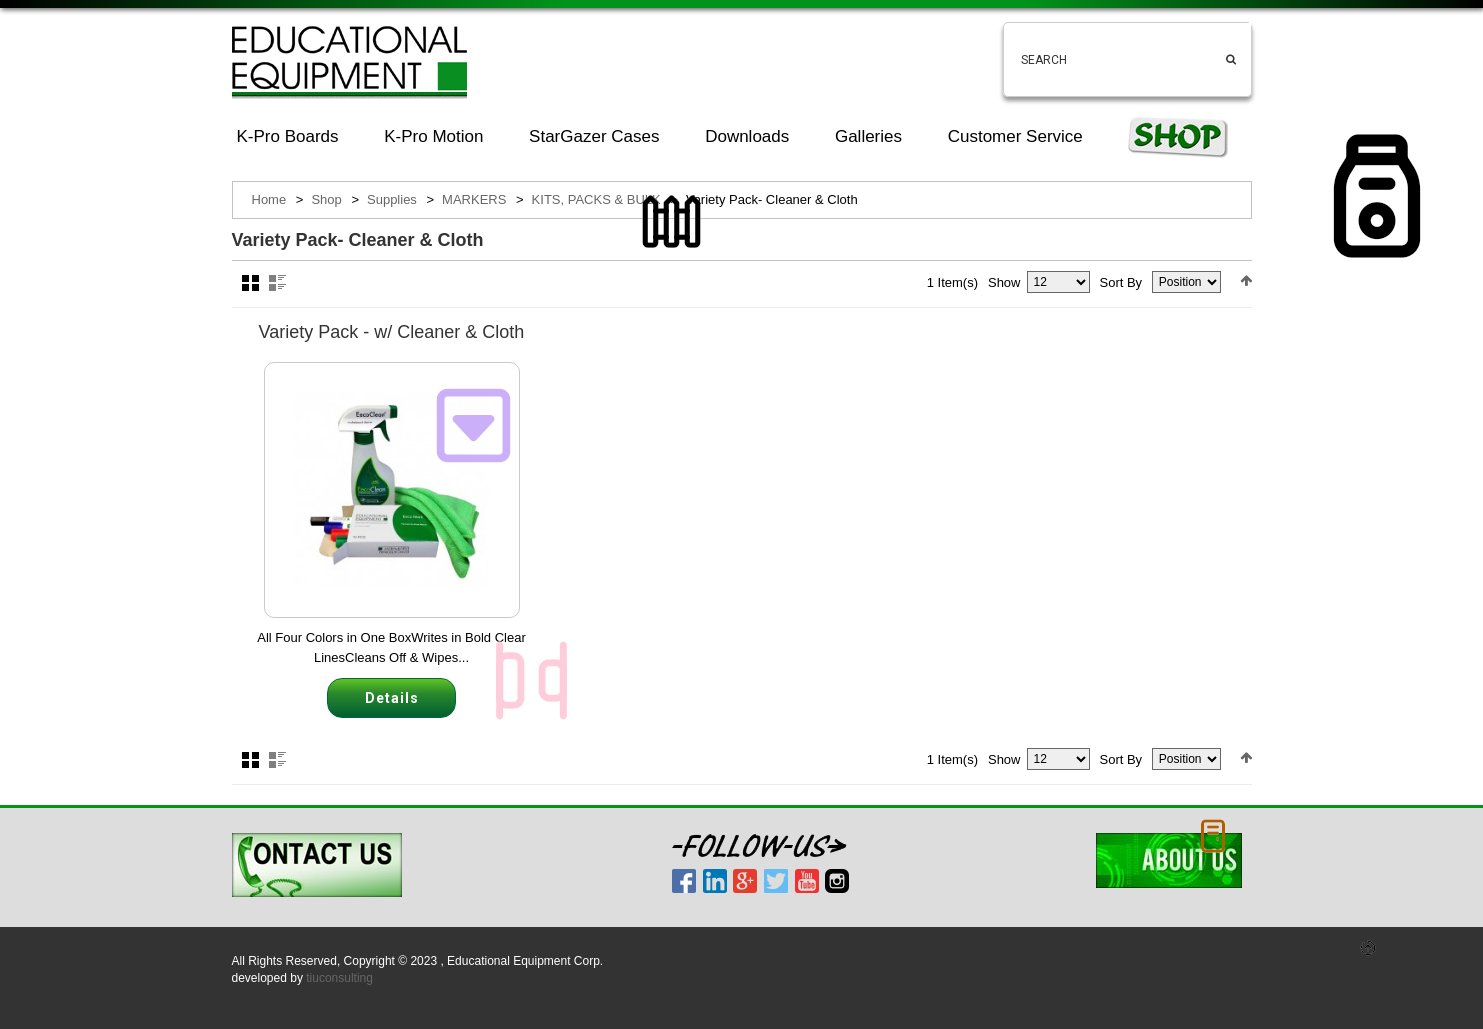 The height and width of the screenshot is (1029, 1483). What do you see at coordinates (671, 221) in the screenshot?
I see `set boundary or privacy restrictions` at bounding box center [671, 221].